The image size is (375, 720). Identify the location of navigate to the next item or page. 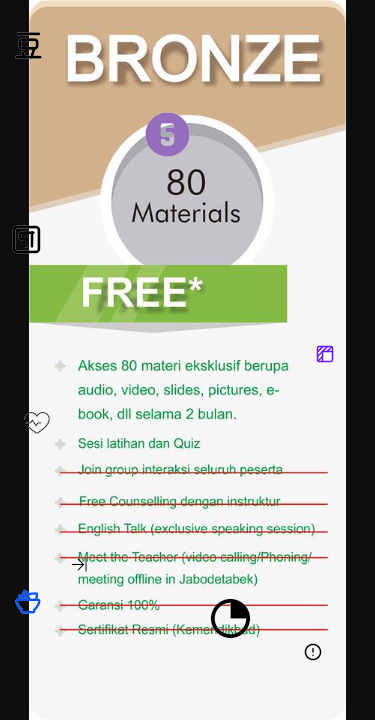
(79, 564).